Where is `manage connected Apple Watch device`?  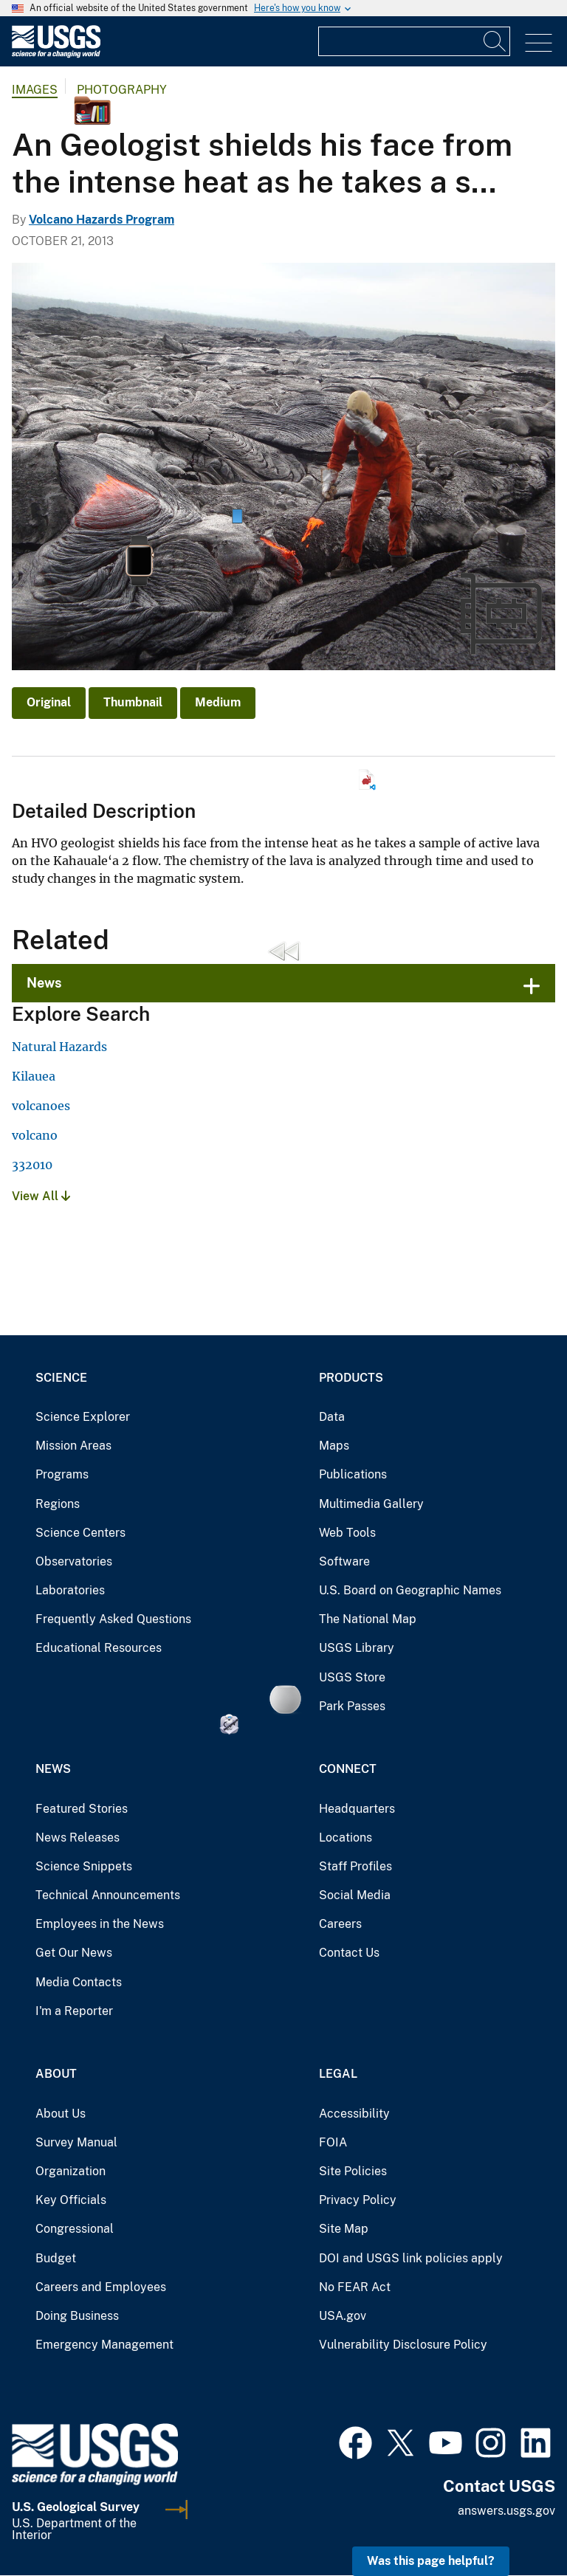 manage connected Apple Watch device is located at coordinates (139, 560).